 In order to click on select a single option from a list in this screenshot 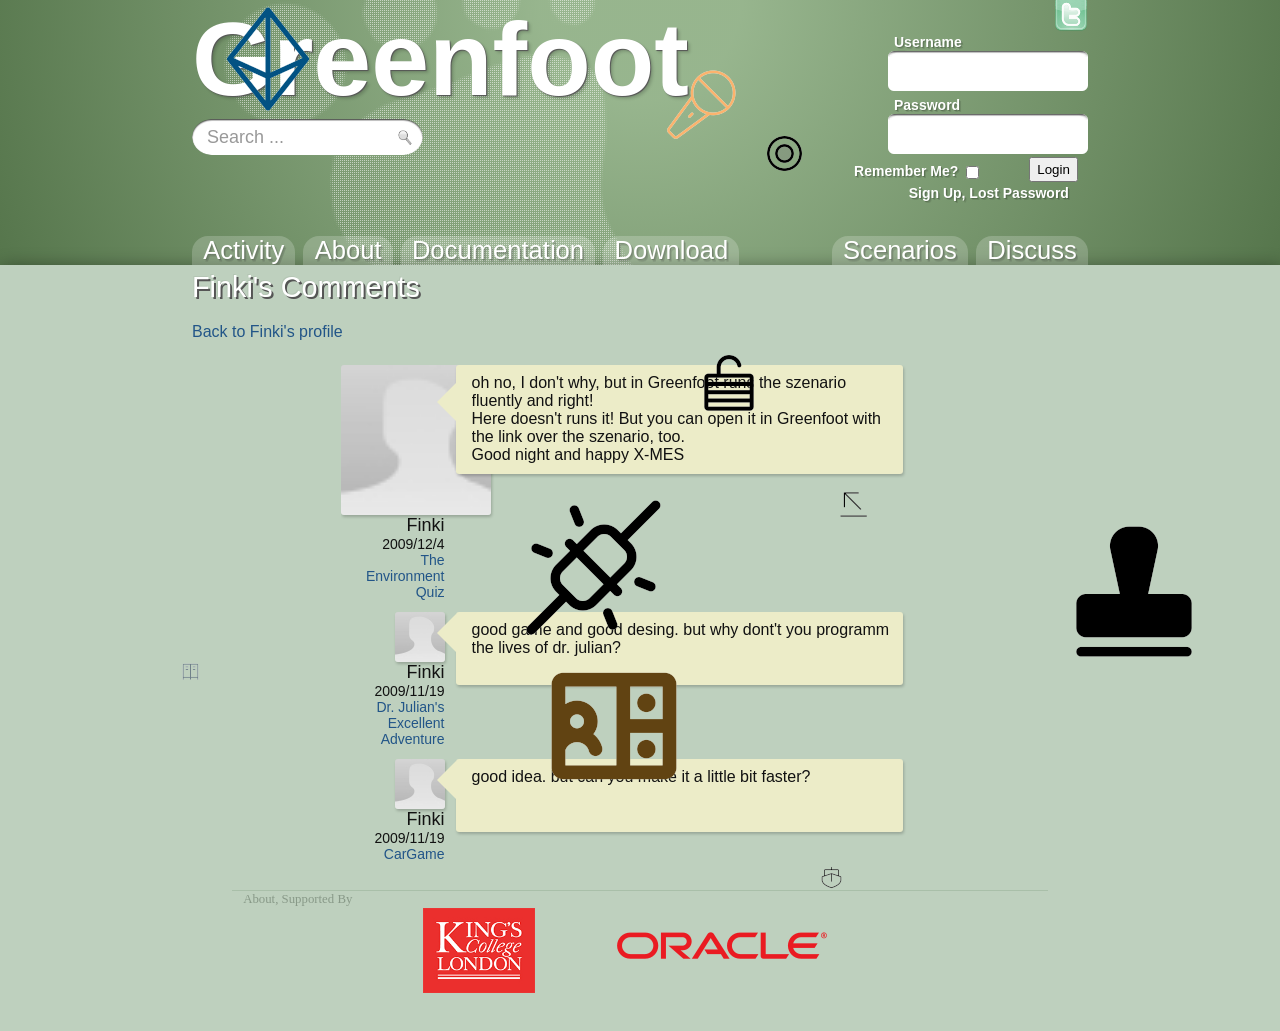, I will do `click(784, 153)`.